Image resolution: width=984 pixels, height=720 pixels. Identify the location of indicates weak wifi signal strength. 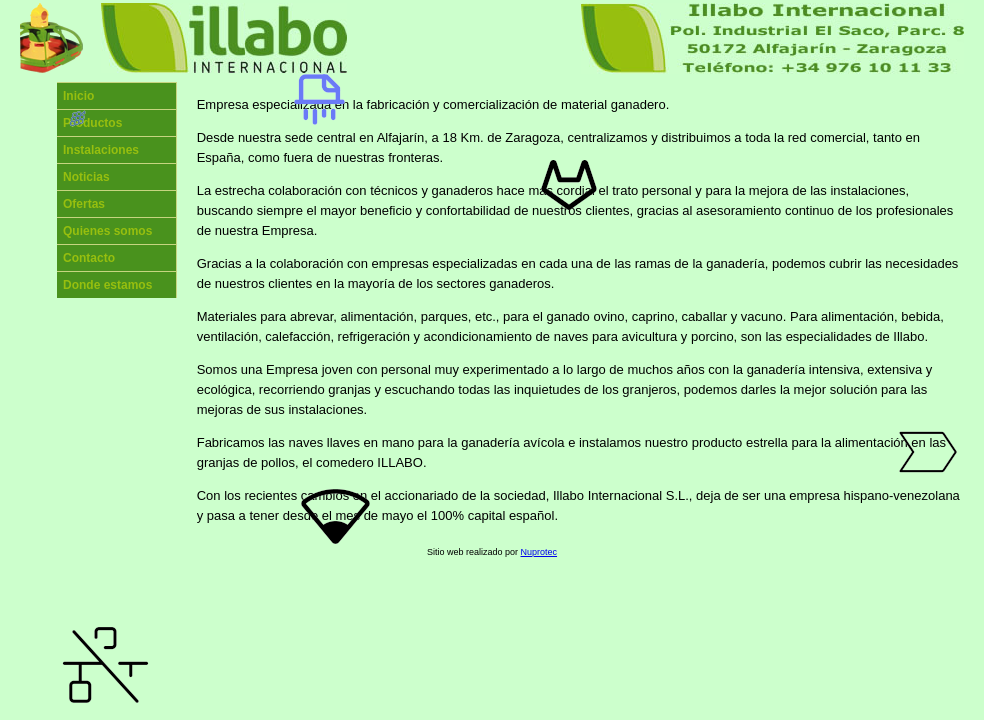
(335, 516).